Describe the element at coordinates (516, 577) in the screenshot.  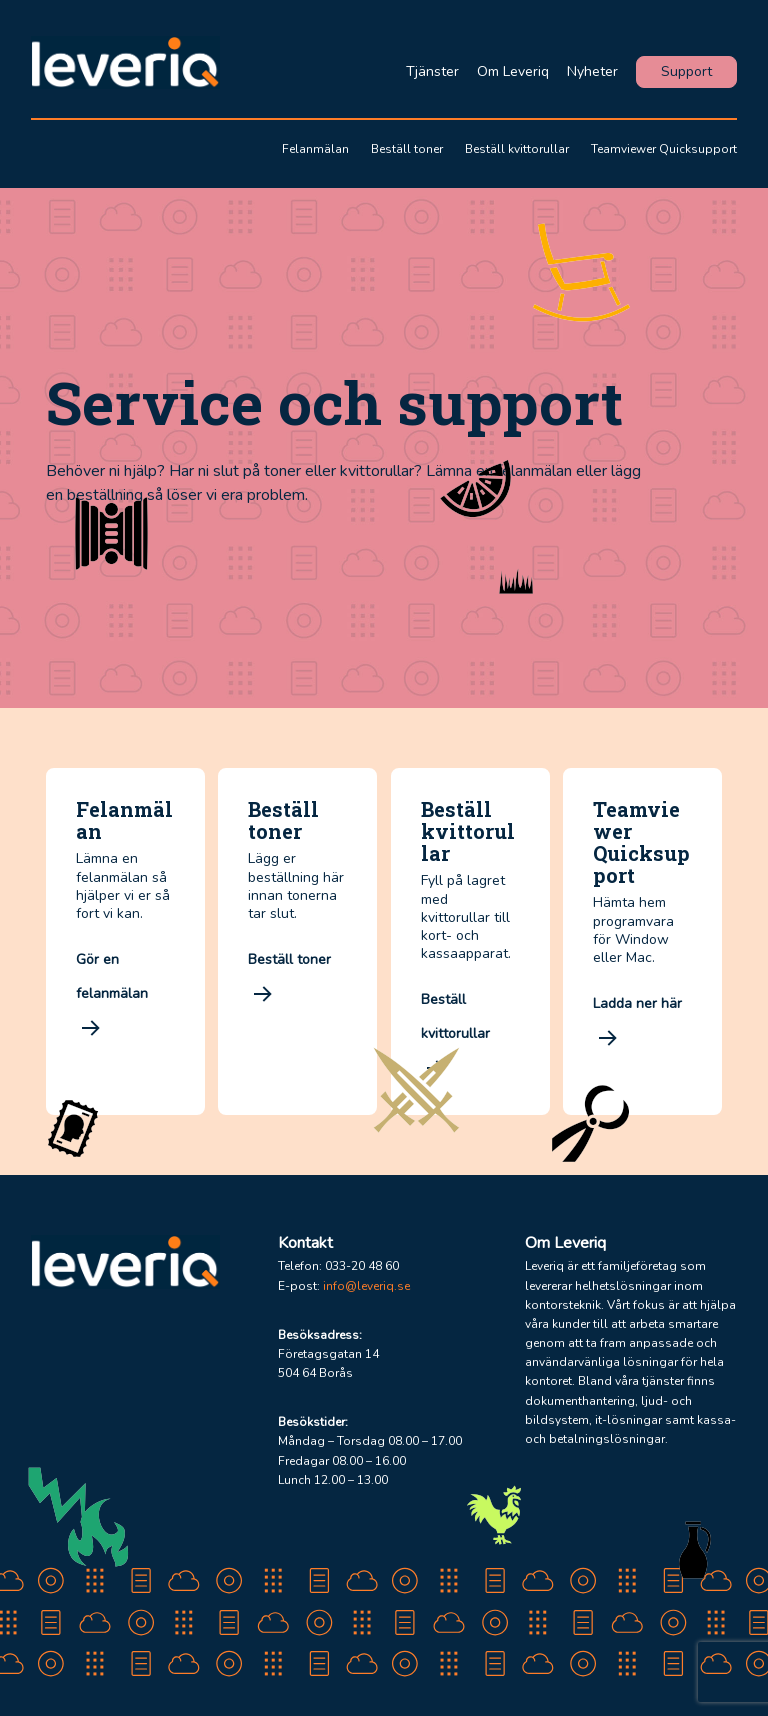
I see `indicates outdoor or nature environment in game` at that location.